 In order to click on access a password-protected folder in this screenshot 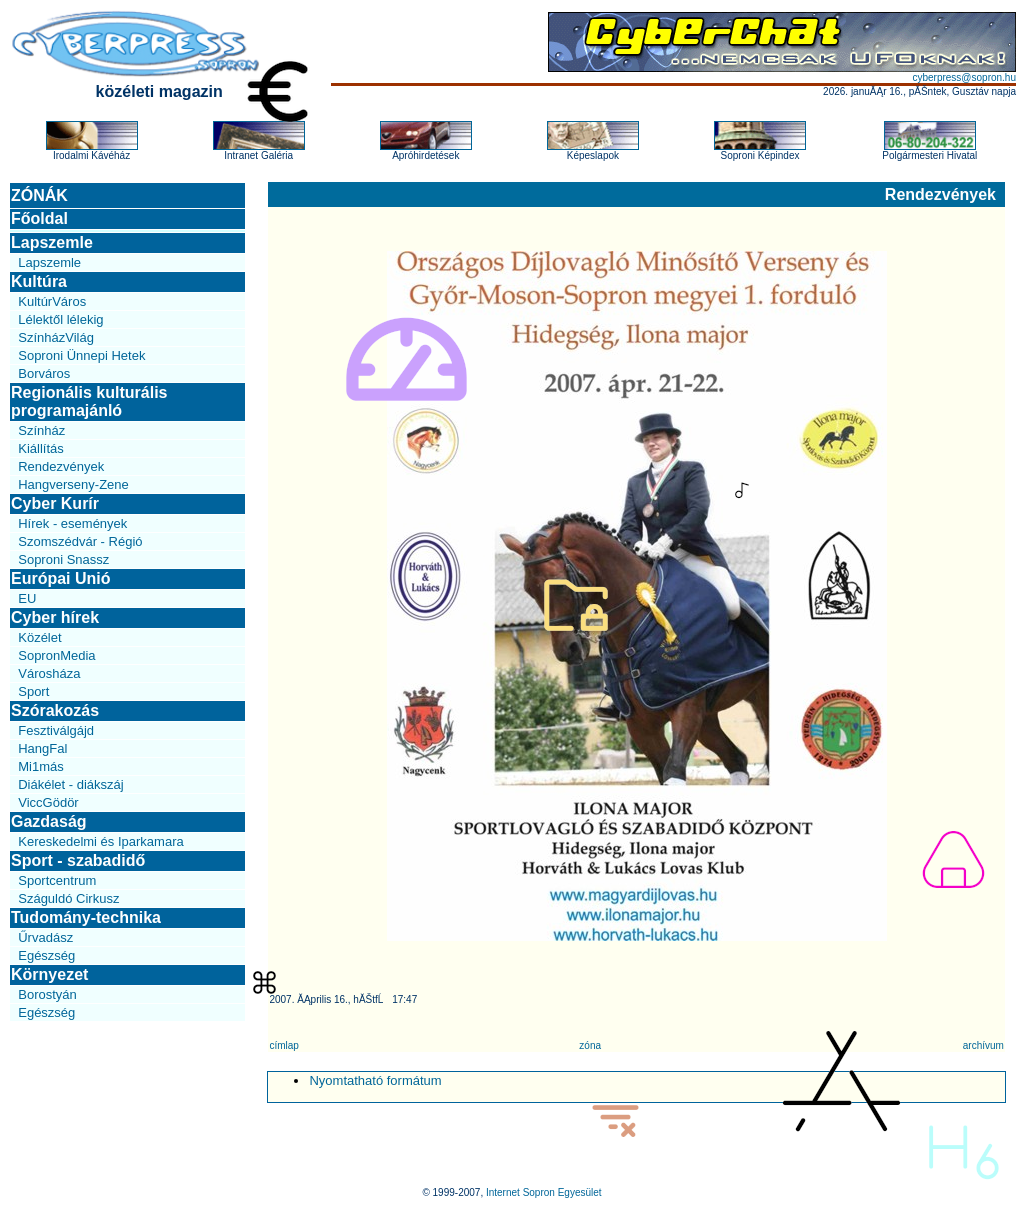, I will do `click(576, 604)`.